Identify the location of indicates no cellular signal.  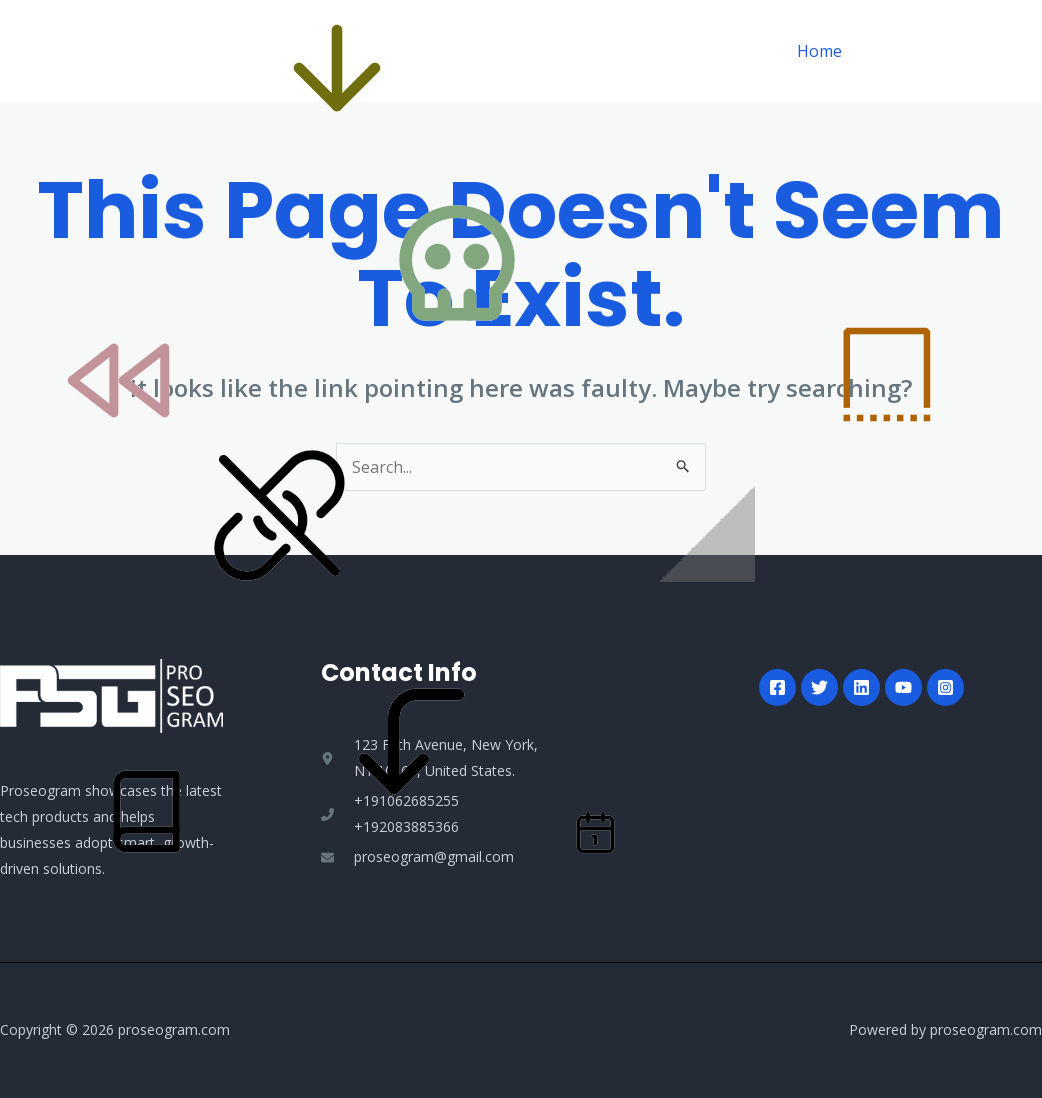
(707, 534).